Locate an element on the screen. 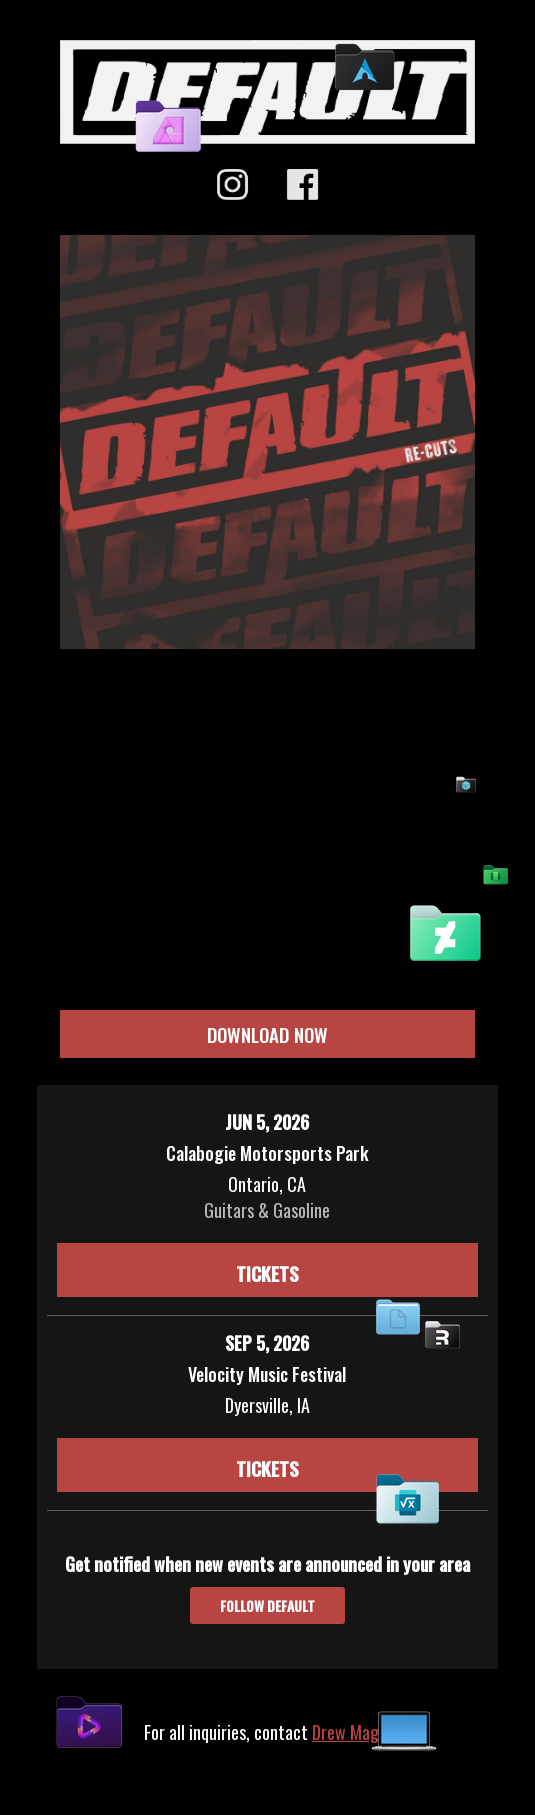 This screenshot has width=535, height=1815. open remix project folder is located at coordinates (442, 1335).